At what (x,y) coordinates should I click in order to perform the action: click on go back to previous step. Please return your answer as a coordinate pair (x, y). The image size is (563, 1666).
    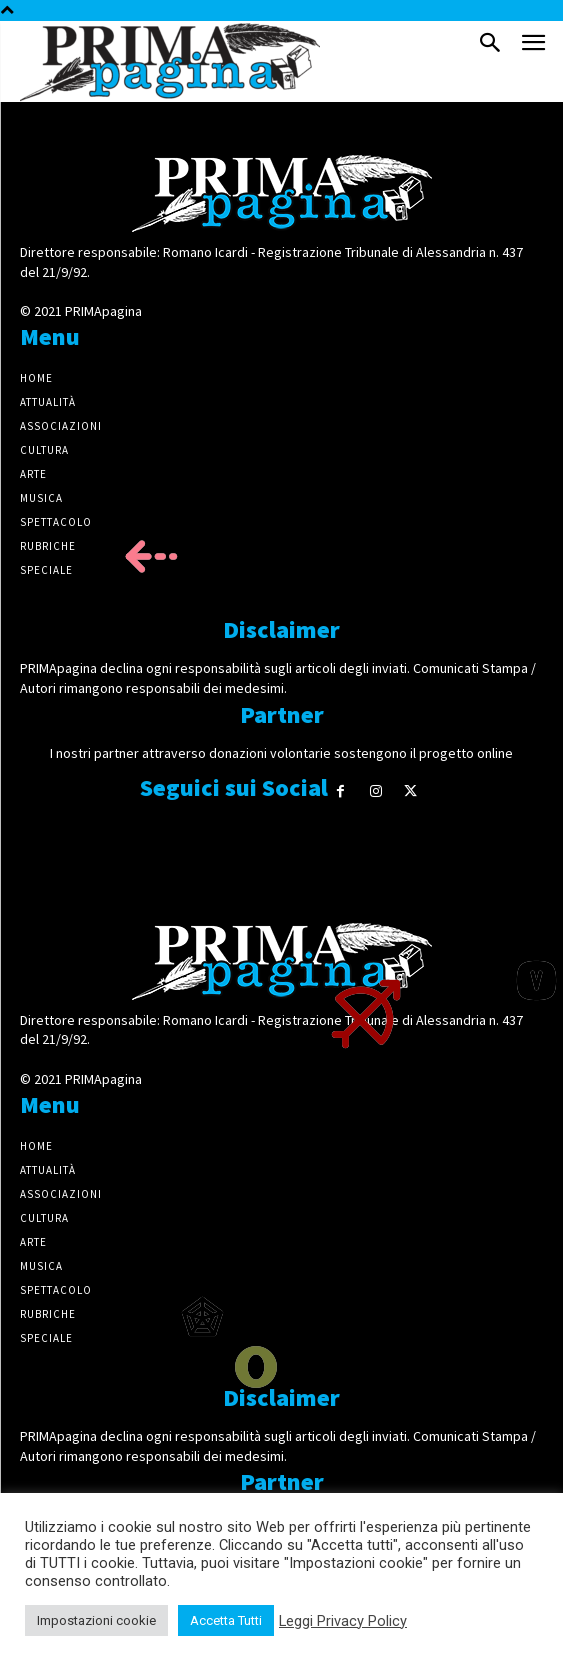
    Looking at the image, I should click on (151, 556).